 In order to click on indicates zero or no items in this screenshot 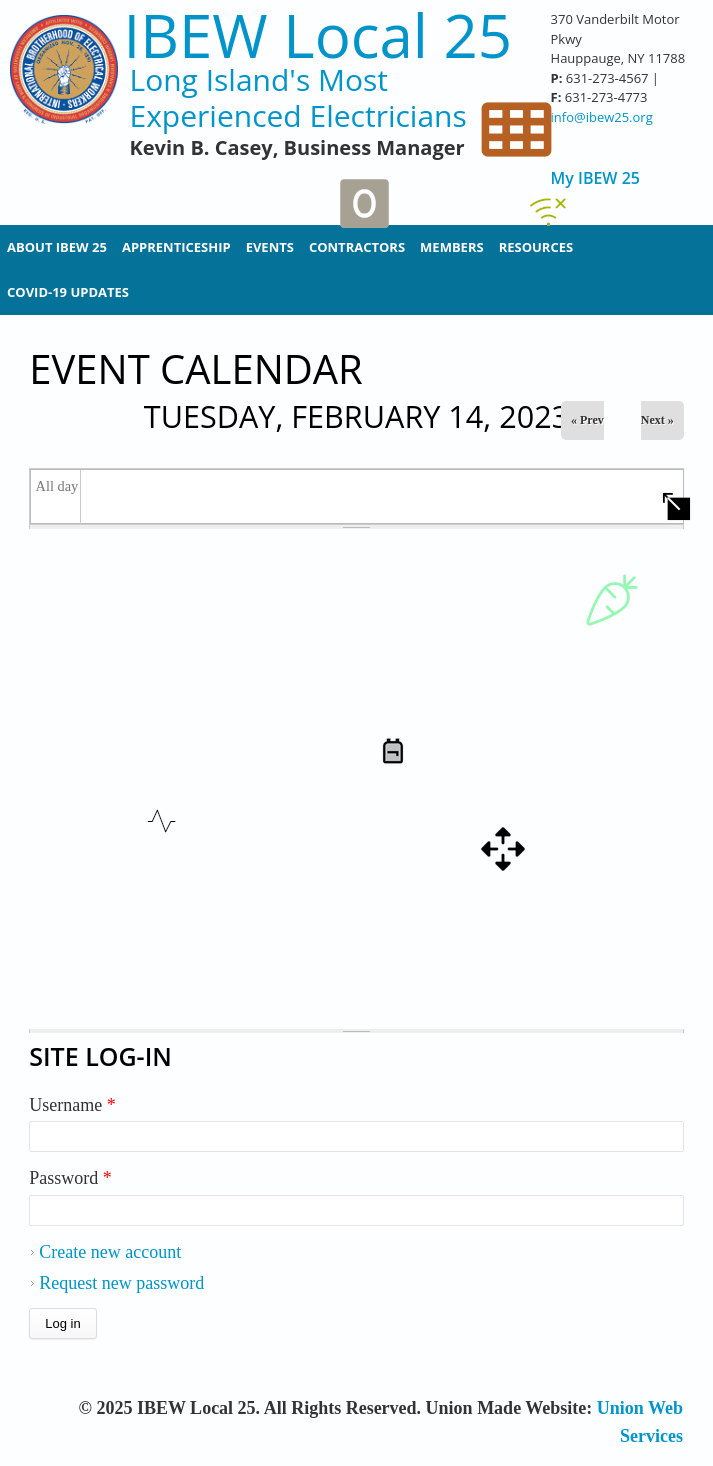, I will do `click(364, 203)`.